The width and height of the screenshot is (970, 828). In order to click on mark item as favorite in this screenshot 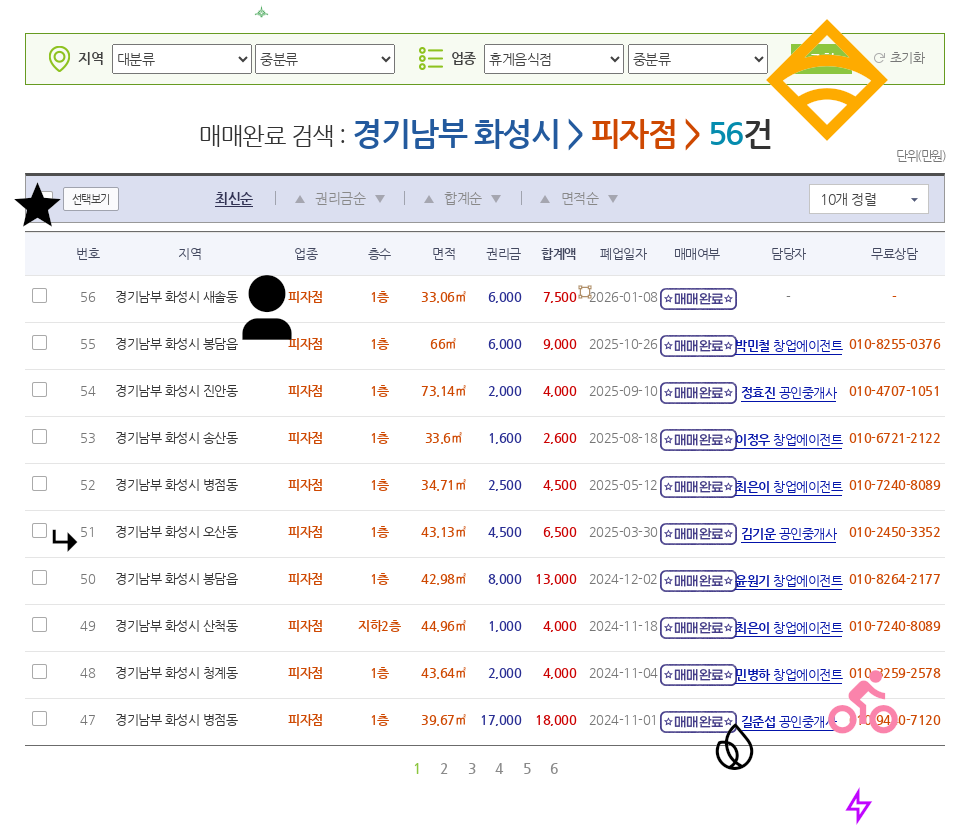, I will do `click(37, 205)`.